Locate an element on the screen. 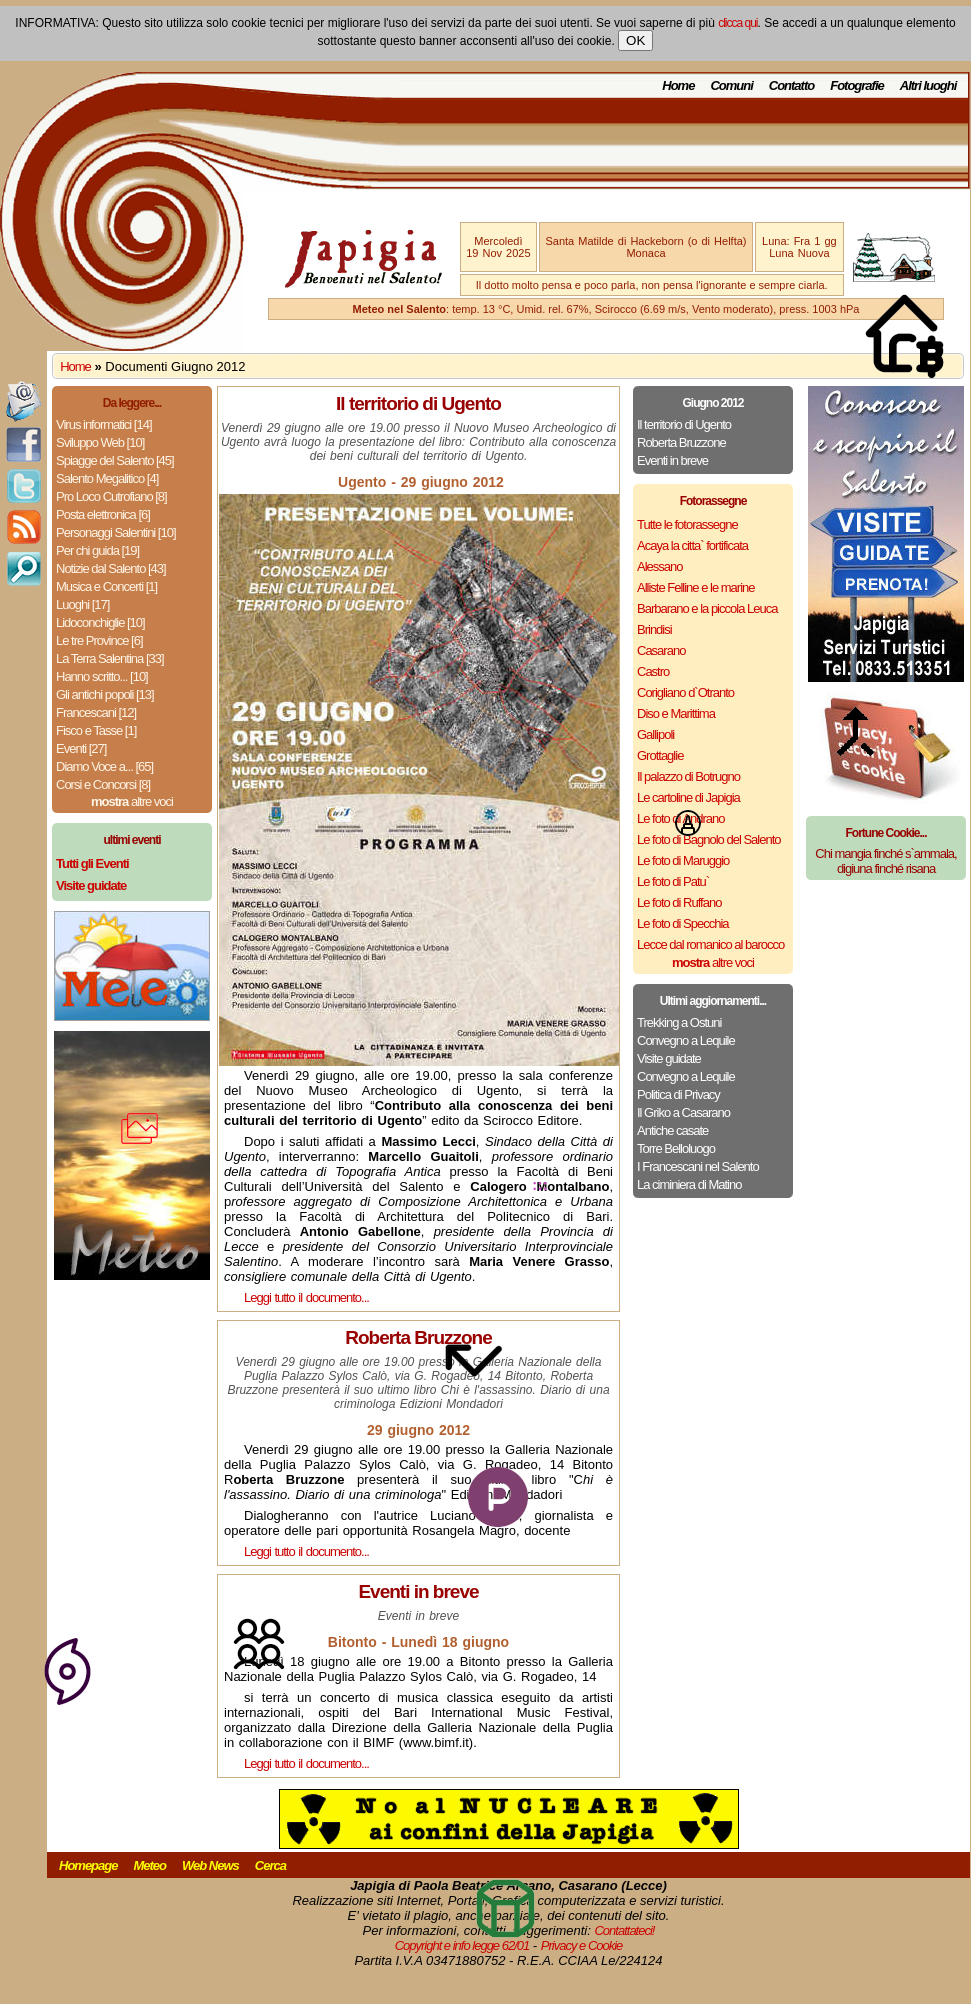 This screenshot has height=2004, width=971. view all team members is located at coordinates (259, 1644).